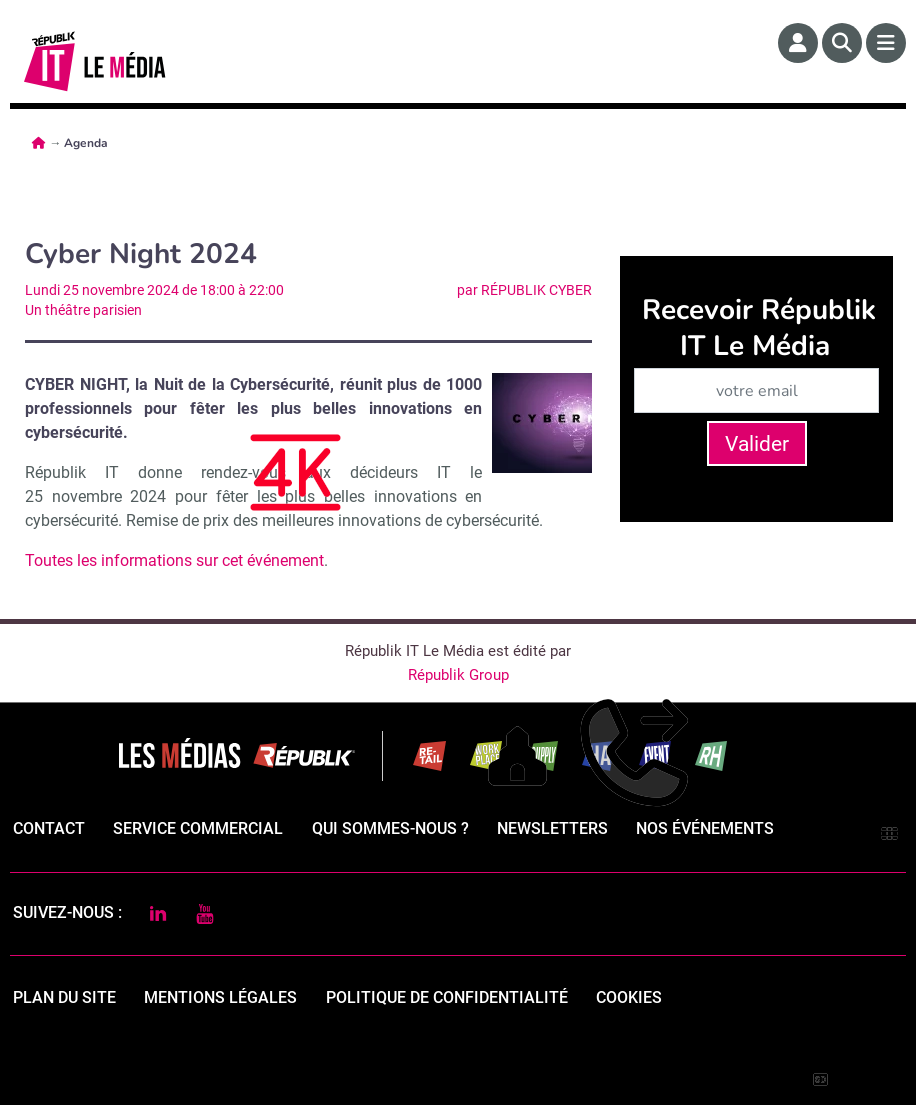 The width and height of the screenshot is (916, 1105). Describe the element at coordinates (295, 472) in the screenshot. I see `indicates 4K video resolution quality` at that location.